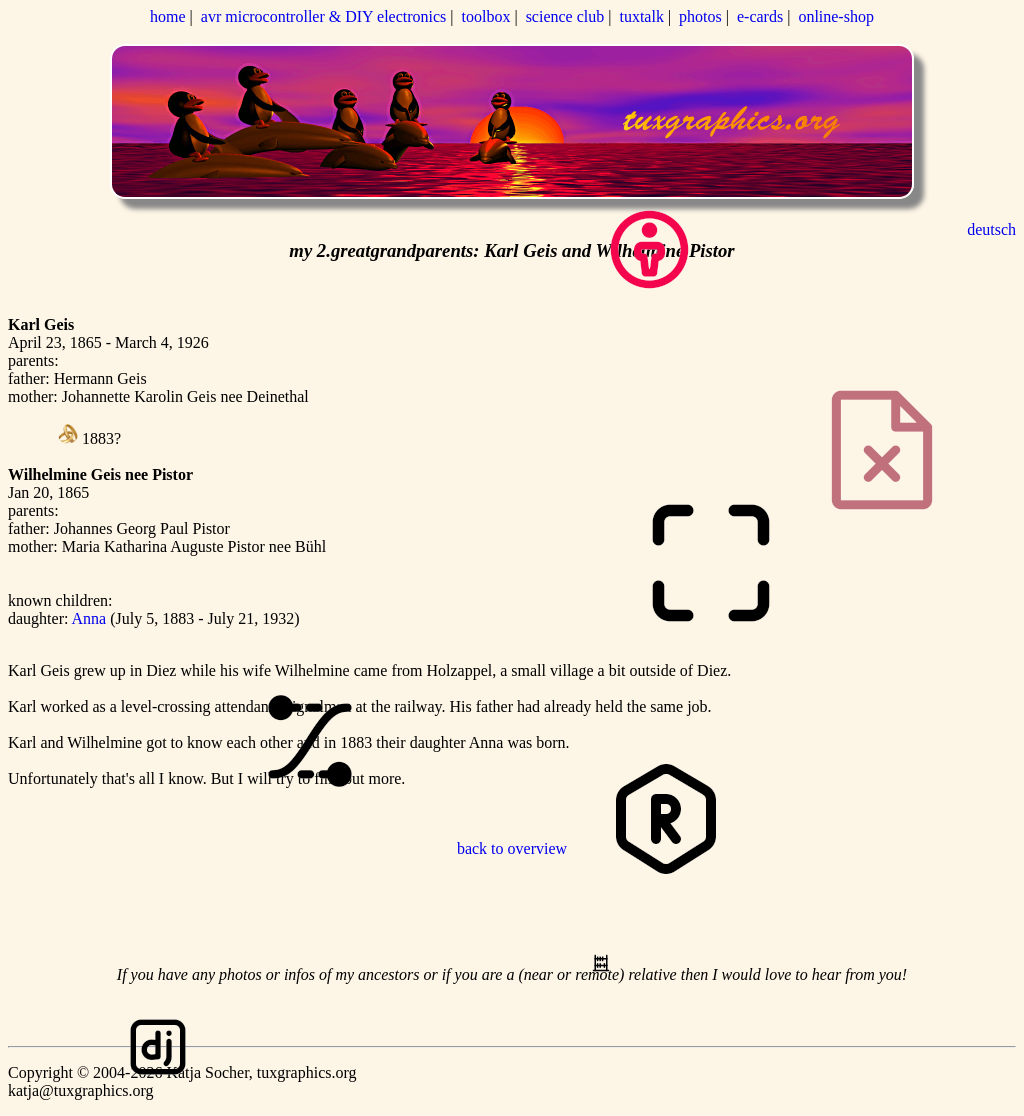 The image size is (1024, 1116). I want to click on django web framework logo, so click(158, 1047).